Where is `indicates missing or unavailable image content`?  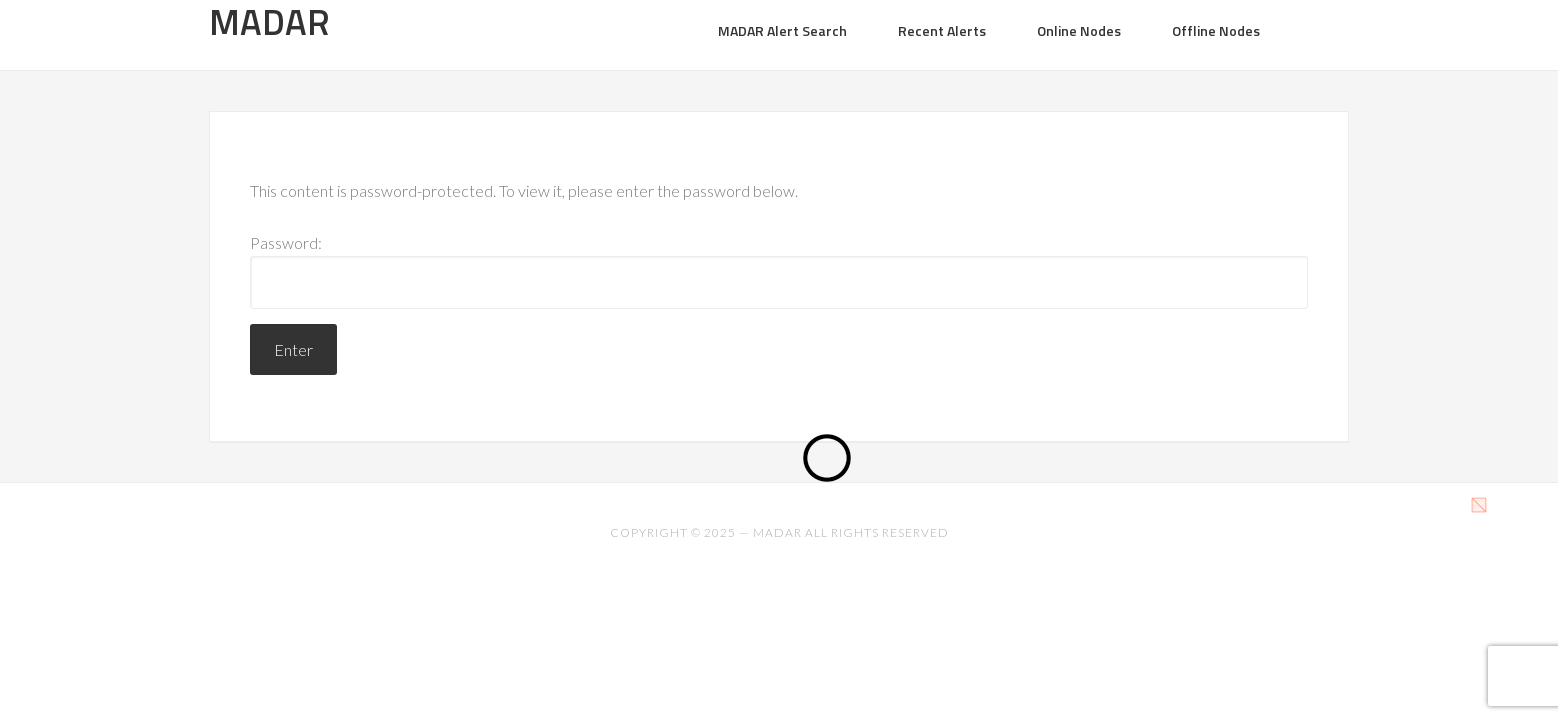
indicates missing or unavailable image content is located at coordinates (1479, 505).